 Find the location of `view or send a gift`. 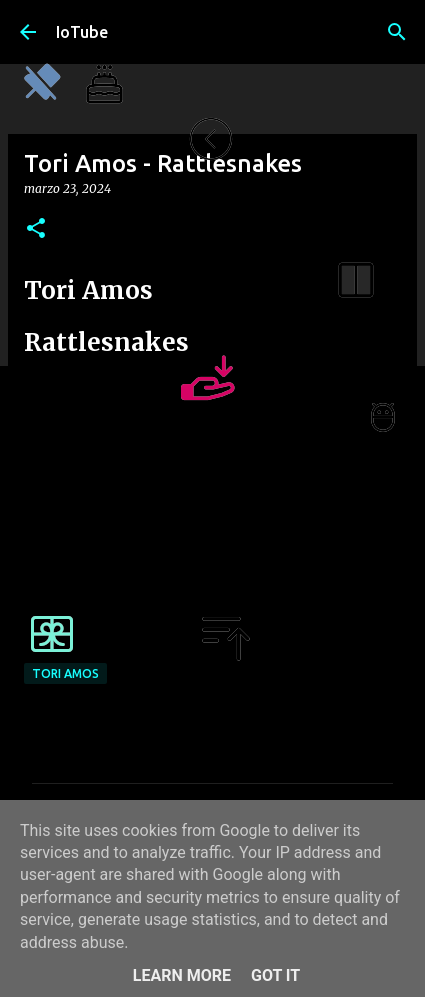

view or send a gift is located at coordinates (52, 634).